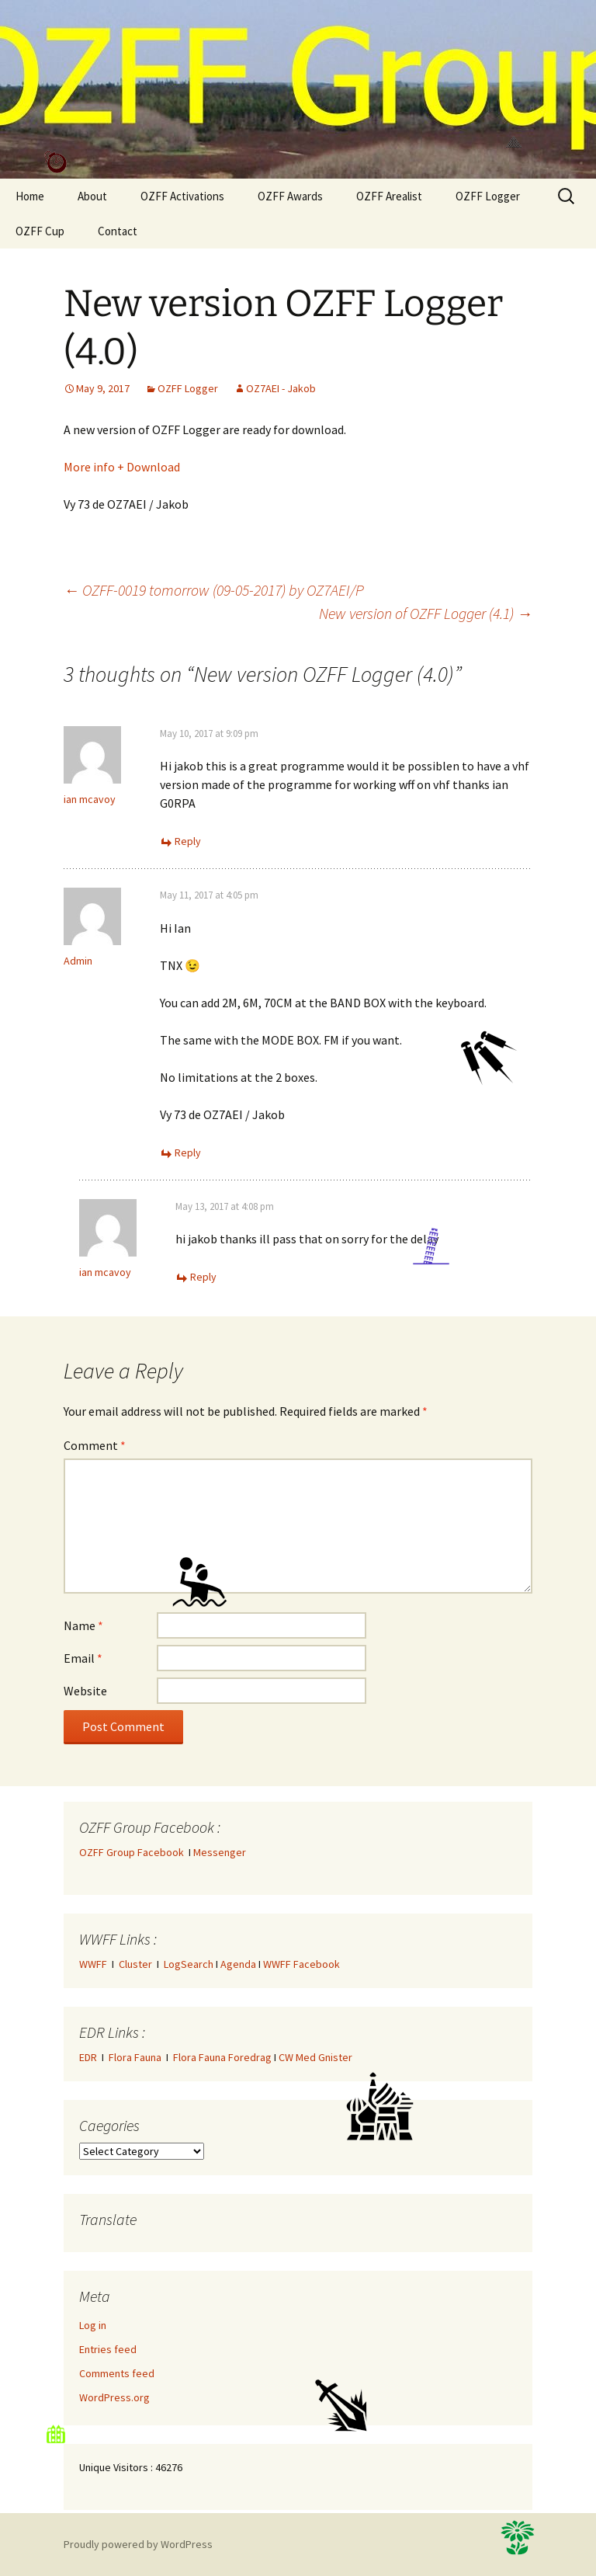  What do you see at coordinates (200, 1582) in the screenshot?
I see `access water polo game or activity` at bounding box center [200, 1582].